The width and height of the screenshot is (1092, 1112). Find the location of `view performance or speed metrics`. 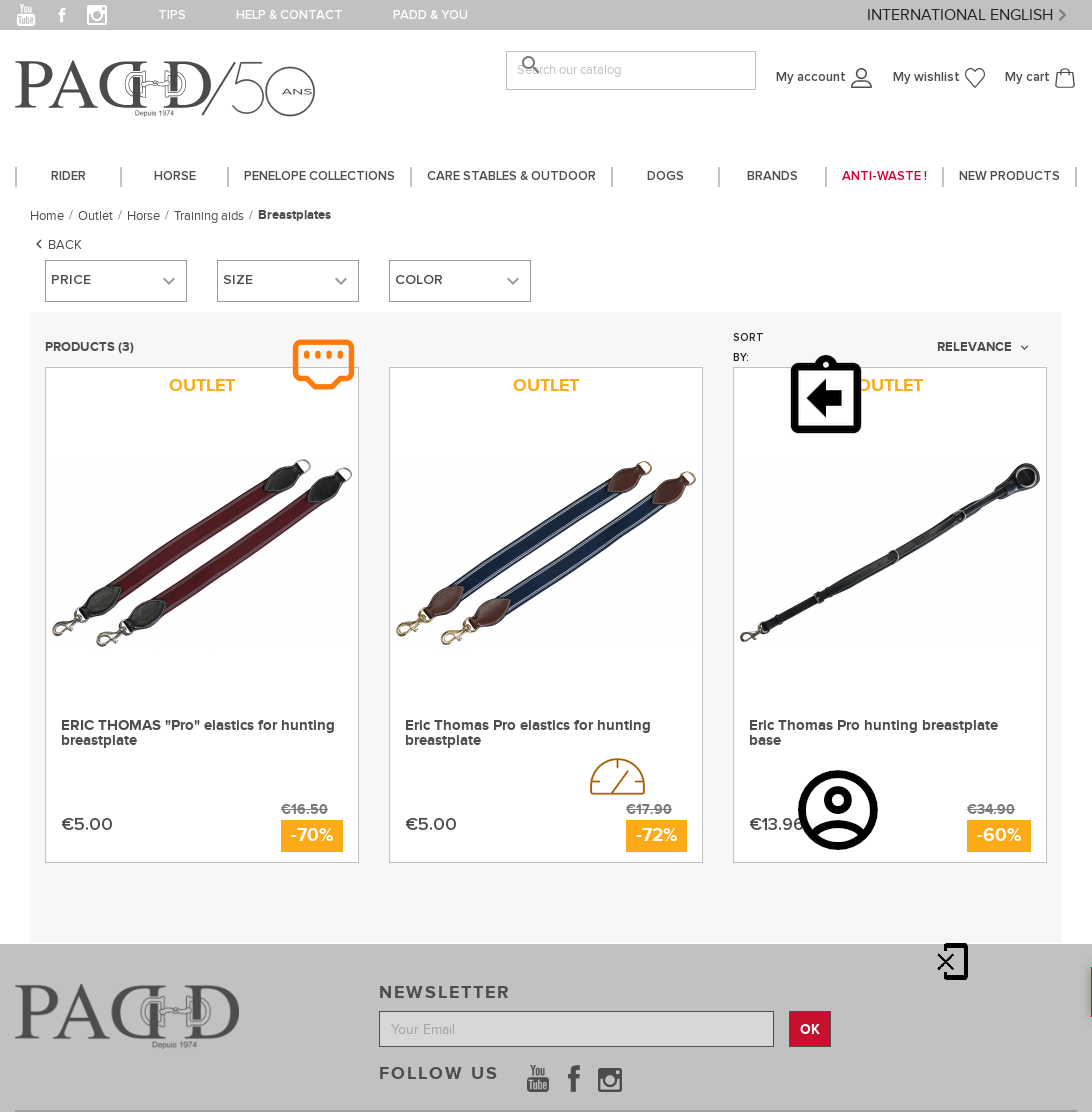

view performance or speed metrics is located at coordinates (617, 779).